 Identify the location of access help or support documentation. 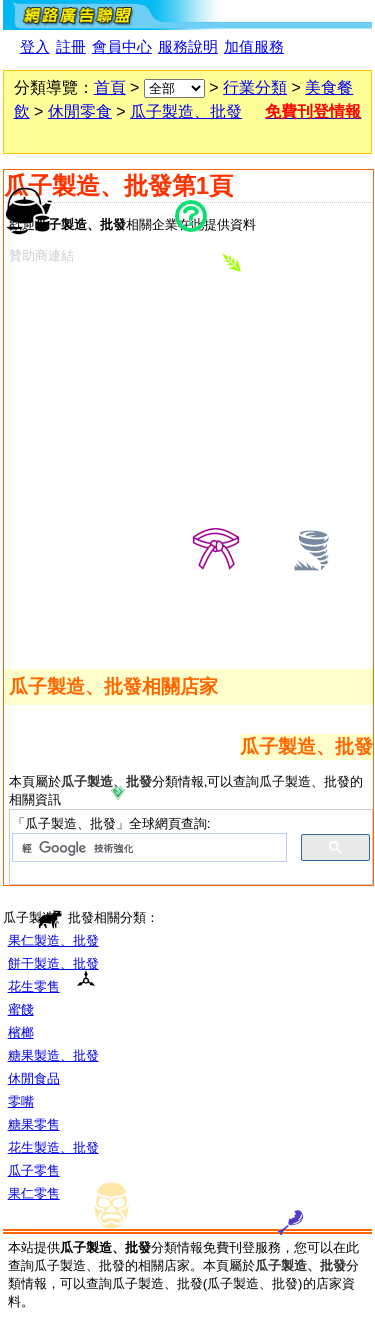
(191, 216).